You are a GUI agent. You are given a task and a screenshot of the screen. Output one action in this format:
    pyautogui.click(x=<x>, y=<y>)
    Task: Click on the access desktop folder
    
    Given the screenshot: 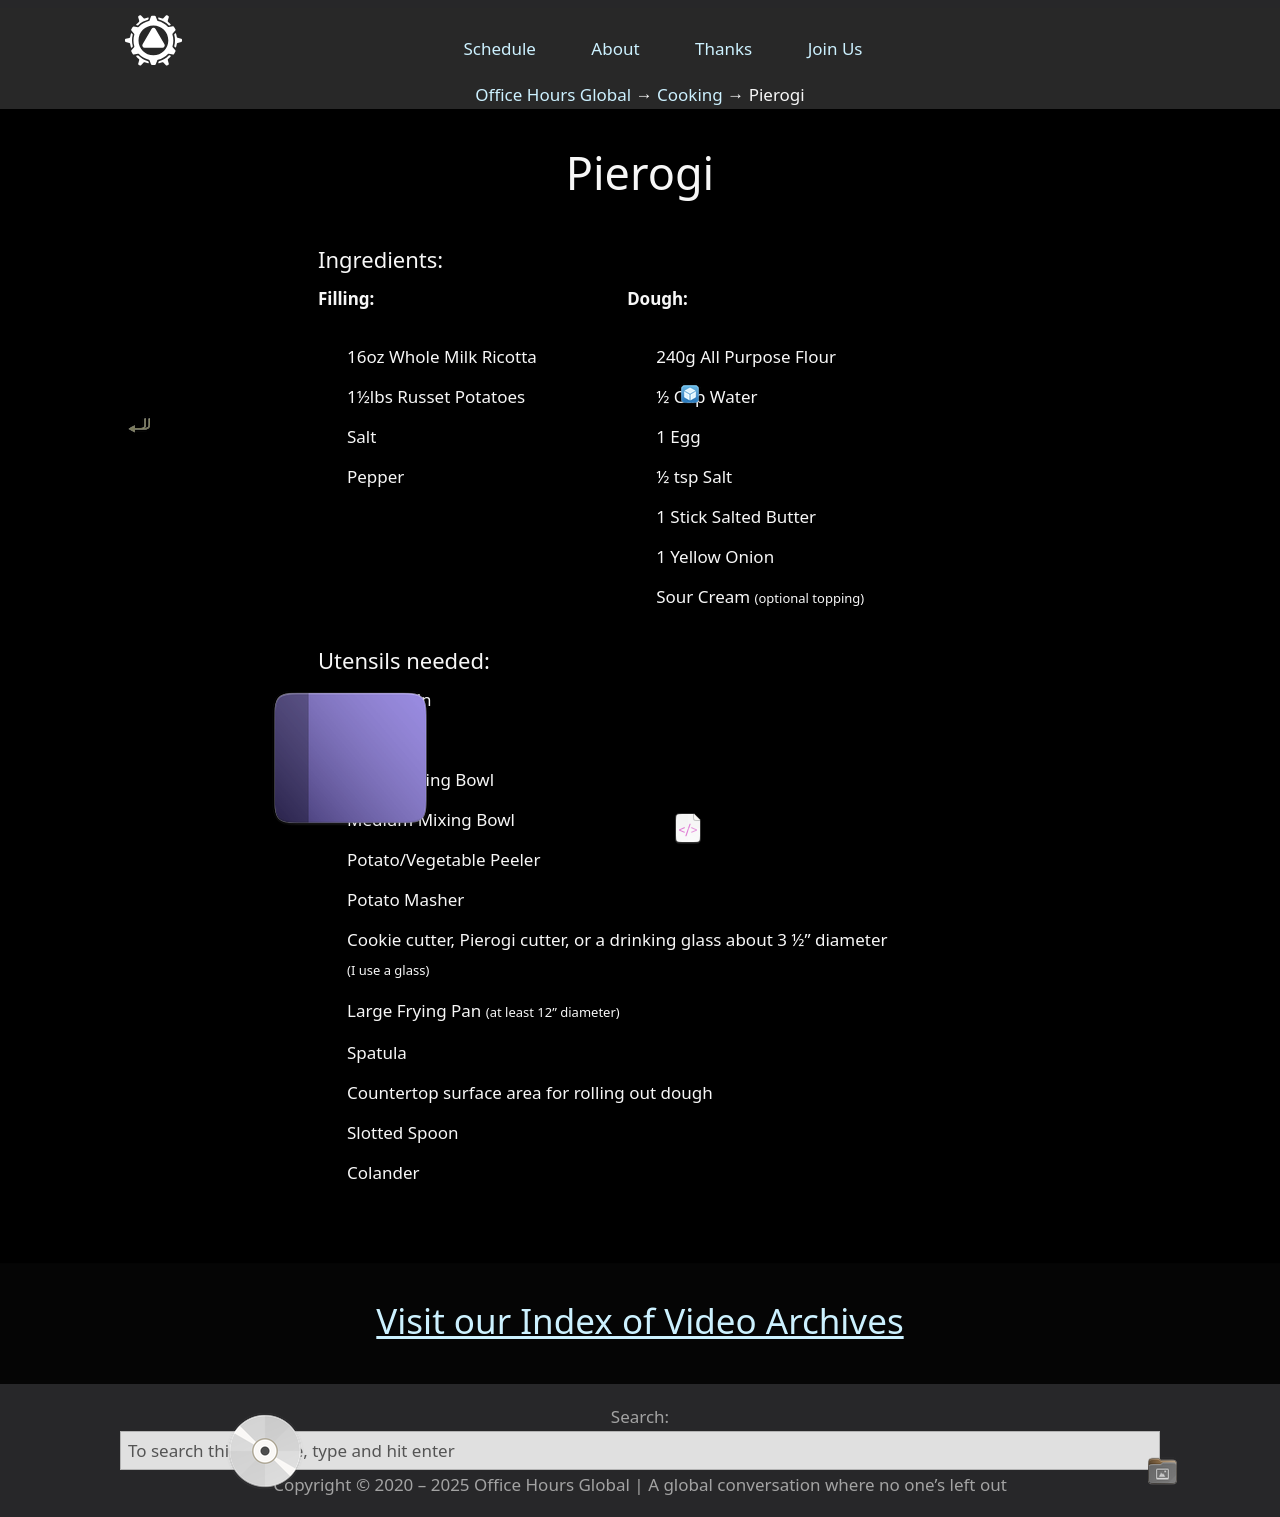 What is the action you would take?
    pyautogui.click(x=350, y=752)
    